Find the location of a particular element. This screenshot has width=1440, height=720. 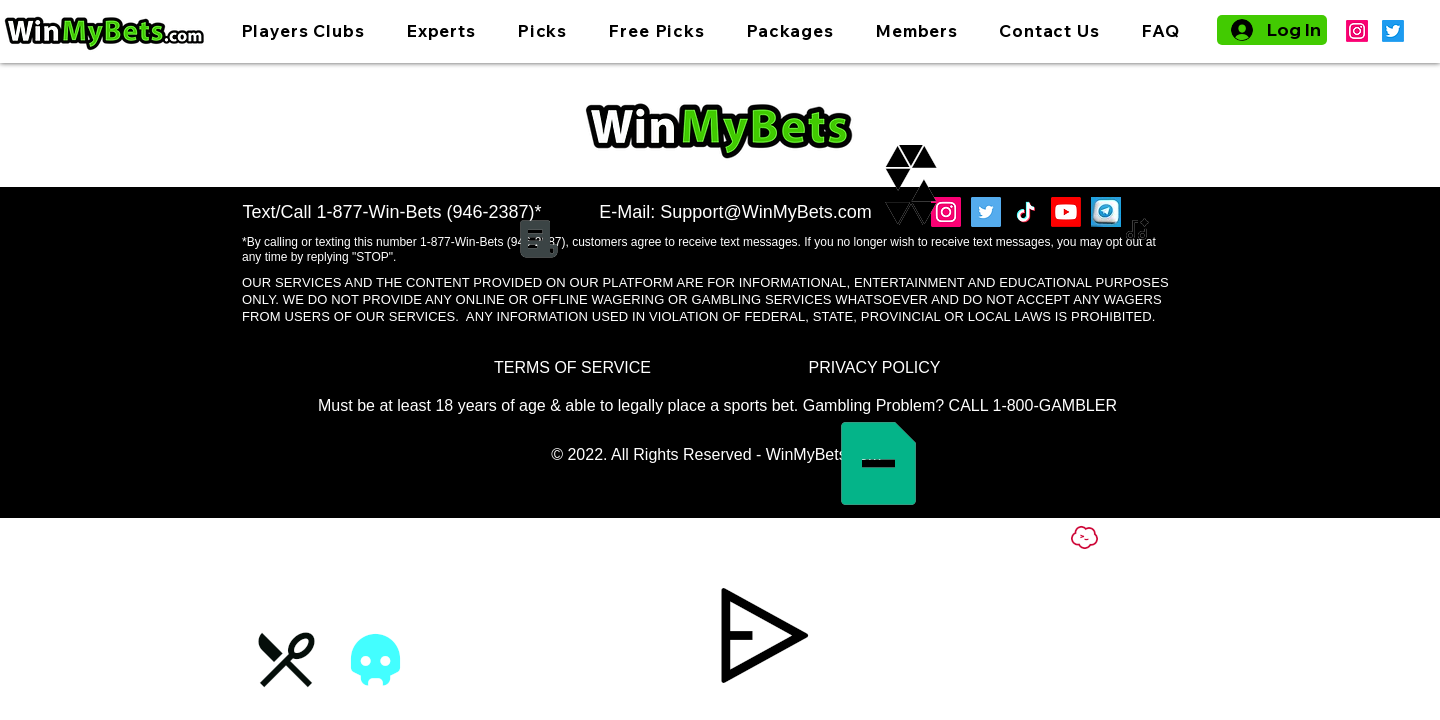

open termius ssh client is located at coordinates (1084, 537).